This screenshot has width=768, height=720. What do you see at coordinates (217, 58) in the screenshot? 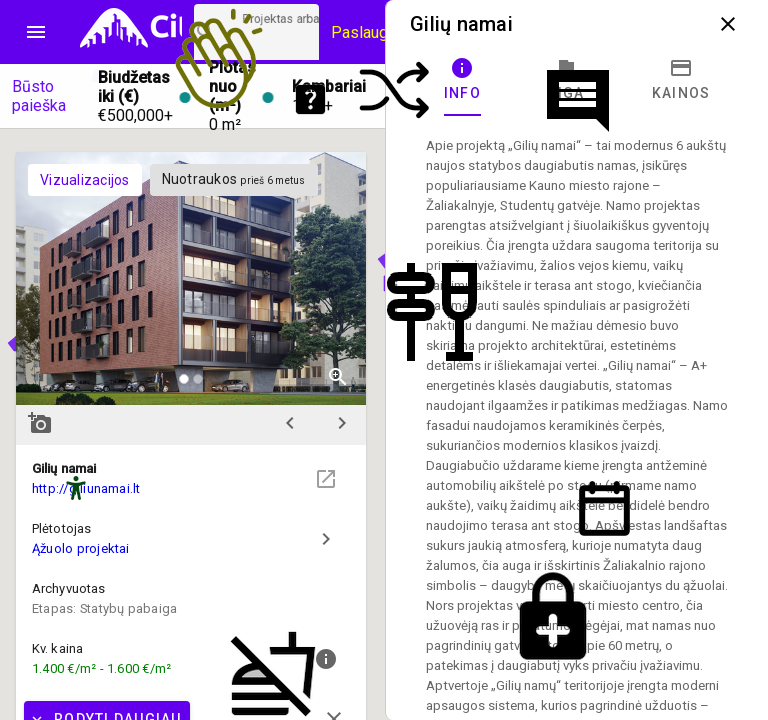
I see `applaud or show appreciation for content` at bounding box center [217, 58].